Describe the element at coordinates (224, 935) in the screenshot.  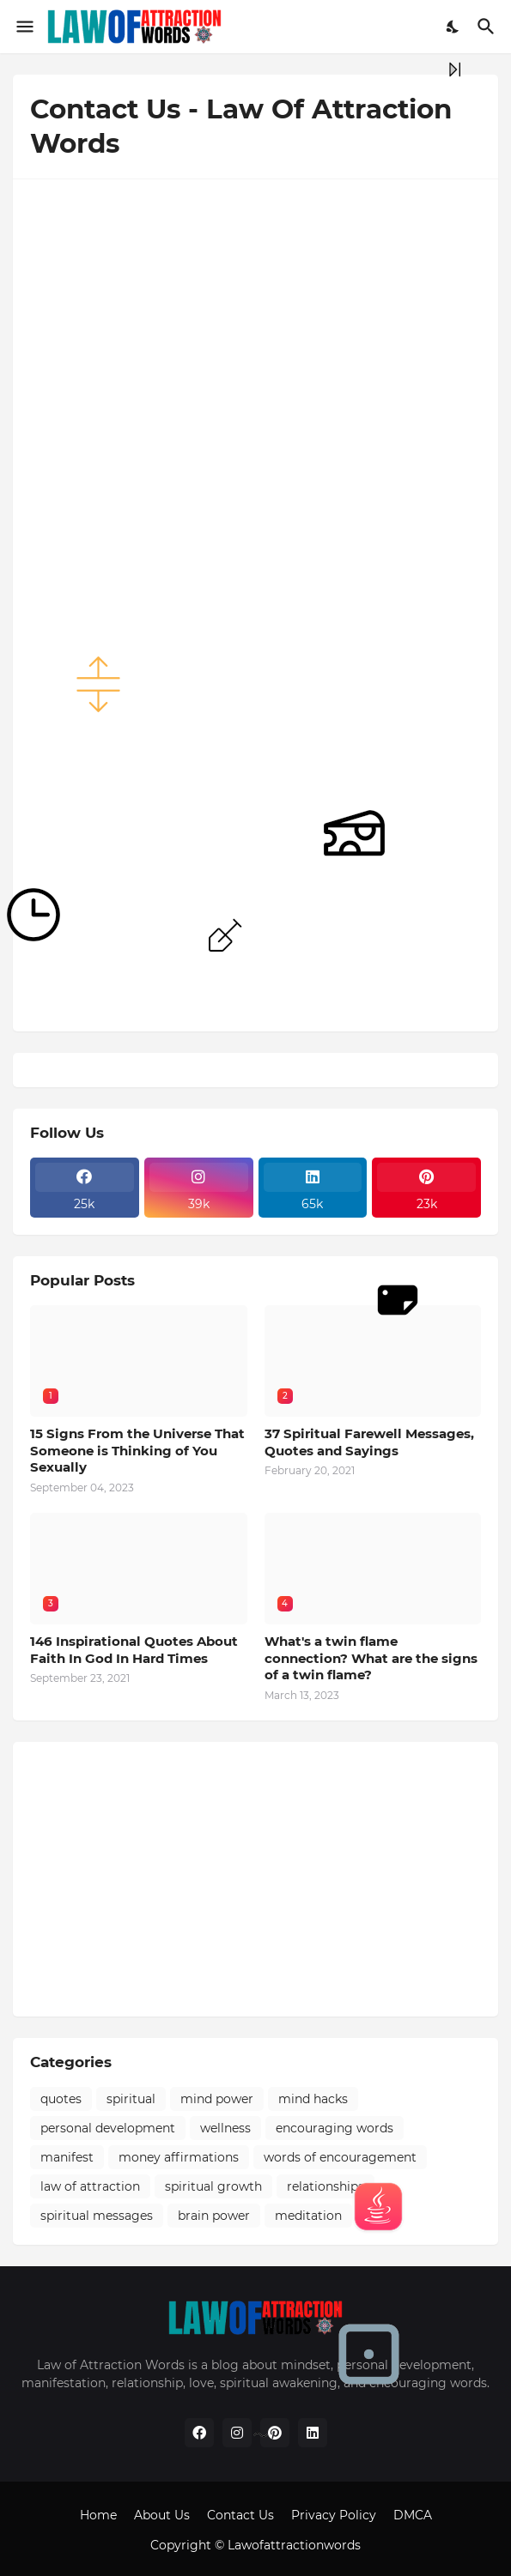
I see `access gardening or landscaping tools` at that location.